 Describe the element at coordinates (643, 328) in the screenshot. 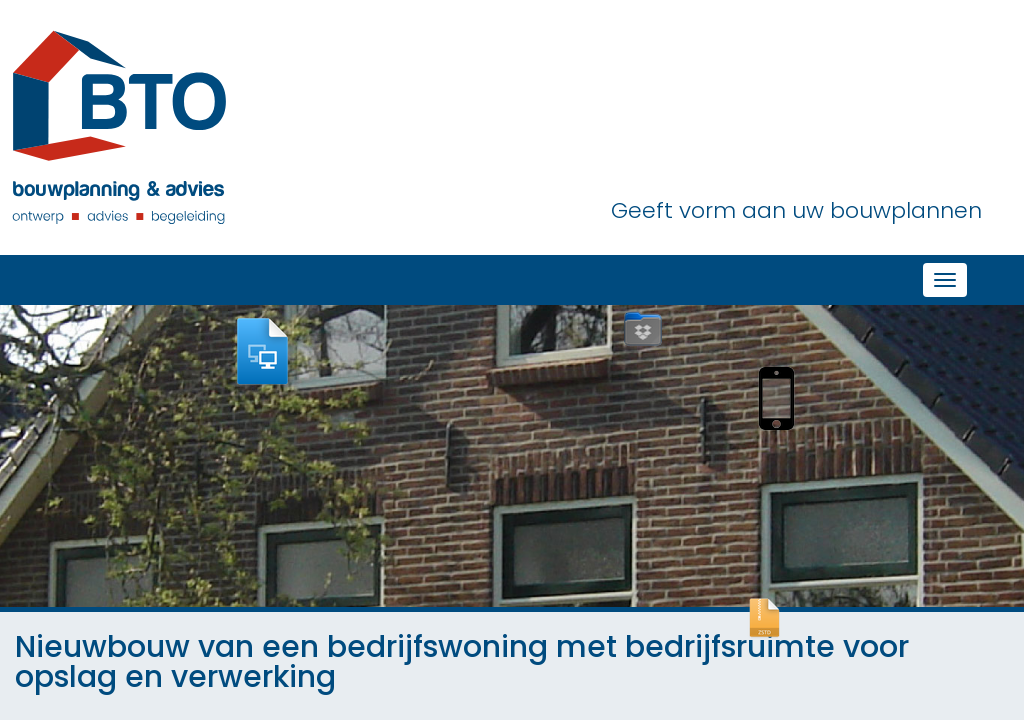

I see `open your Dropbox folder` at that location.